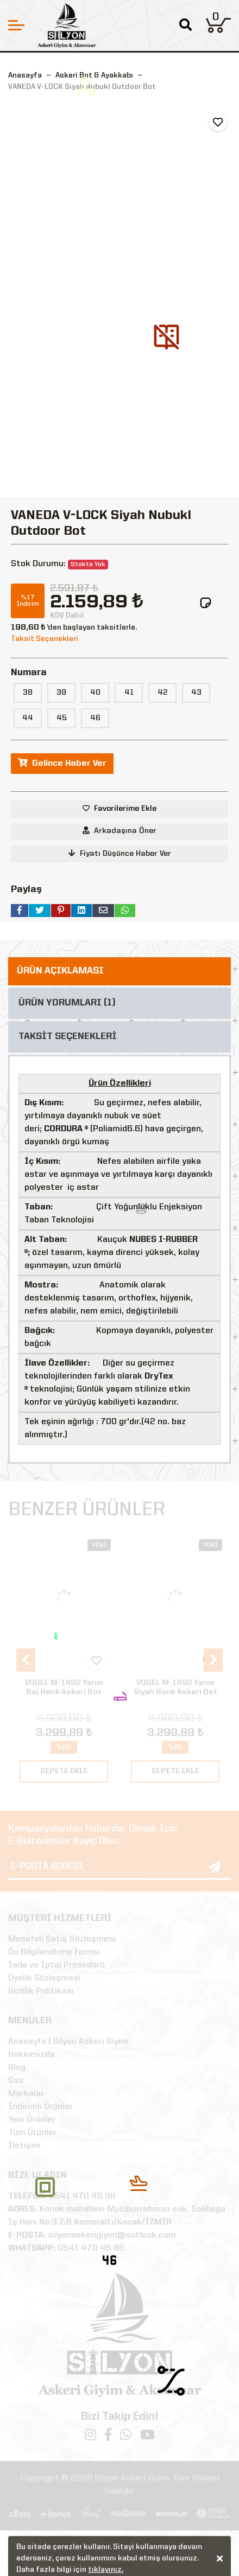  I want to click on view box model or layout properties, so click(45, 2187).